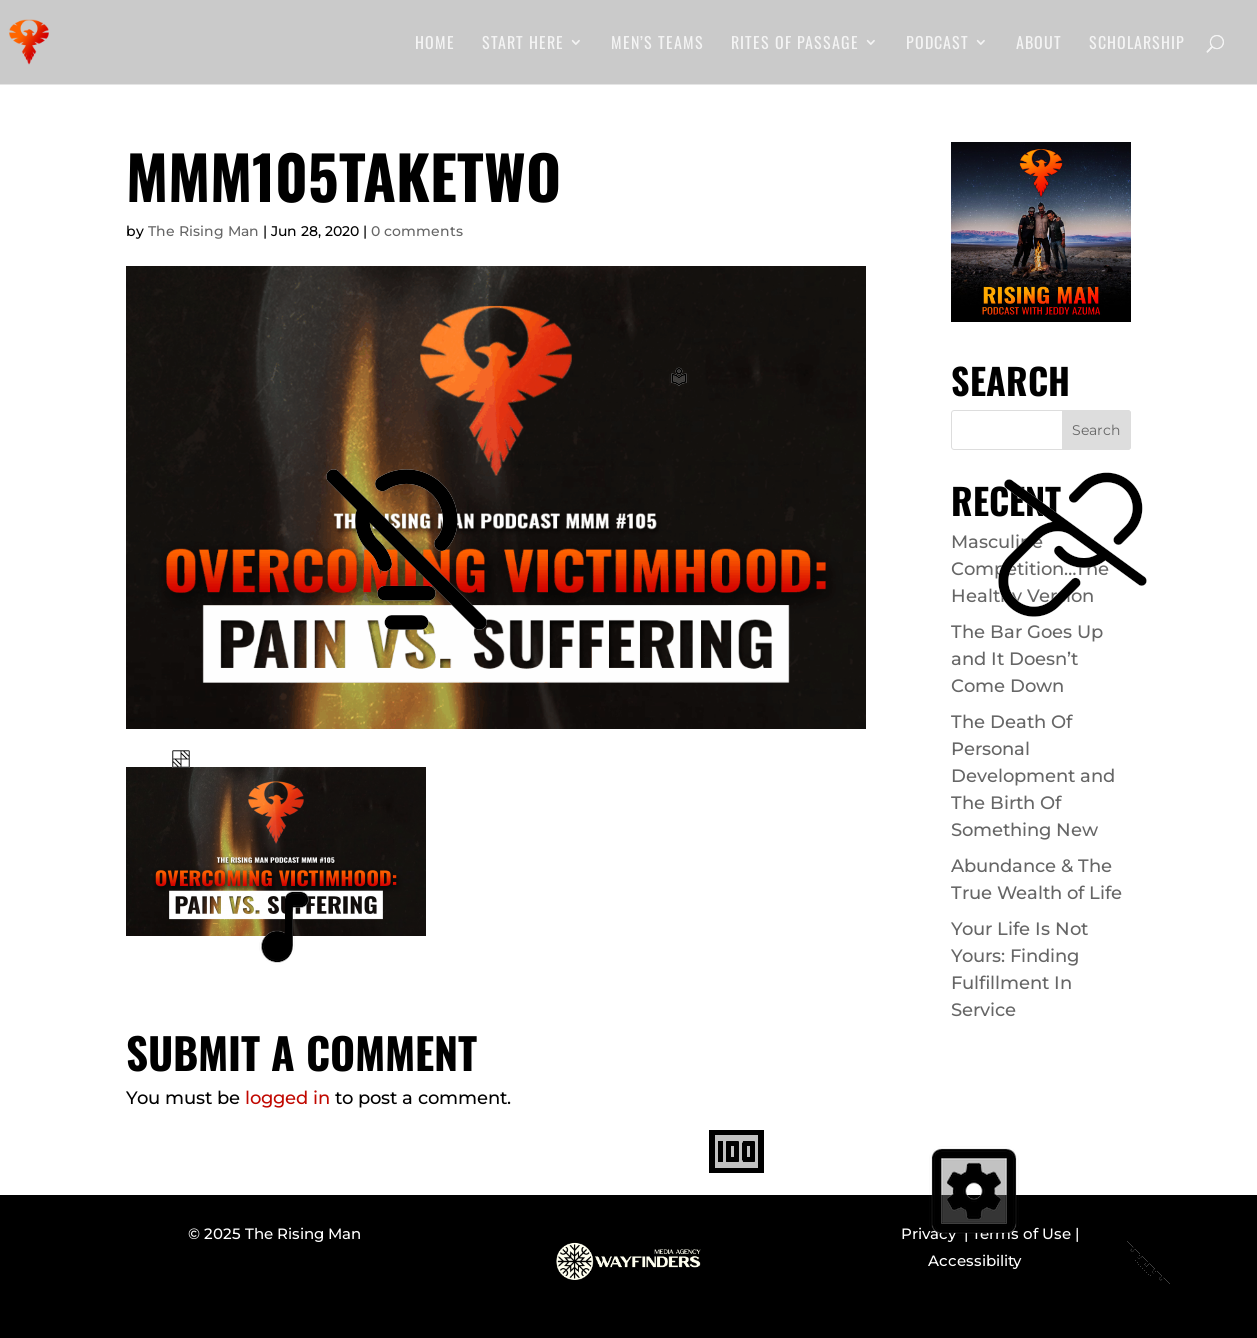 The image size is (1257, 1338). I want to click on access application settings, so click(974, 1191).